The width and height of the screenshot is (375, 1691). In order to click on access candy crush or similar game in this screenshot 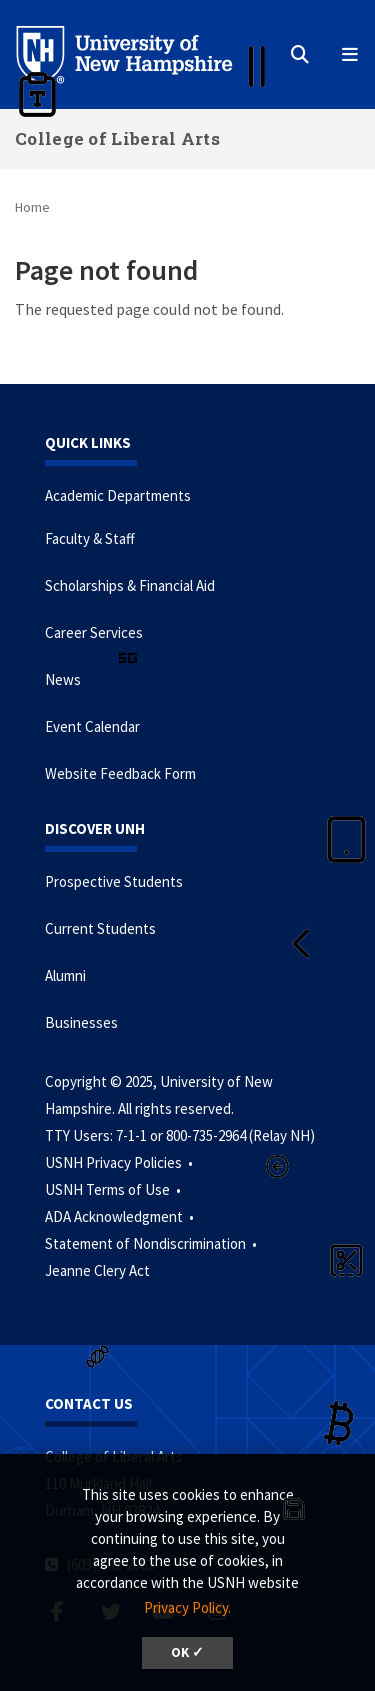, I will do `click(97, 1356)`.